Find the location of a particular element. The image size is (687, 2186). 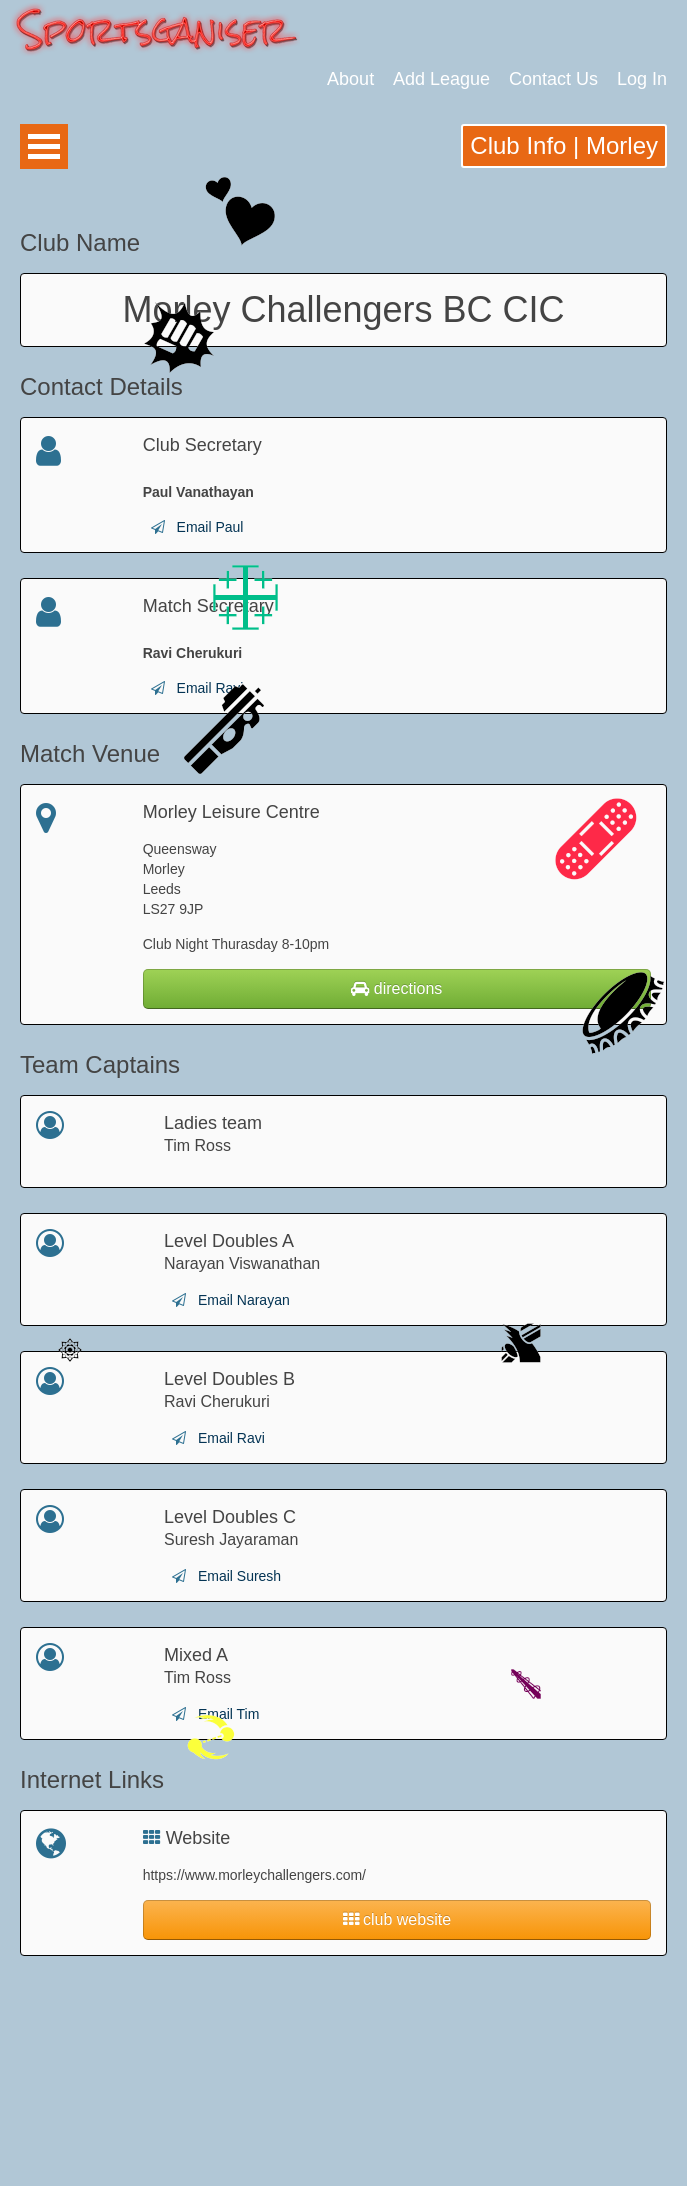

decorative badge or achievement emblem is located at coordinates (70, 1350).